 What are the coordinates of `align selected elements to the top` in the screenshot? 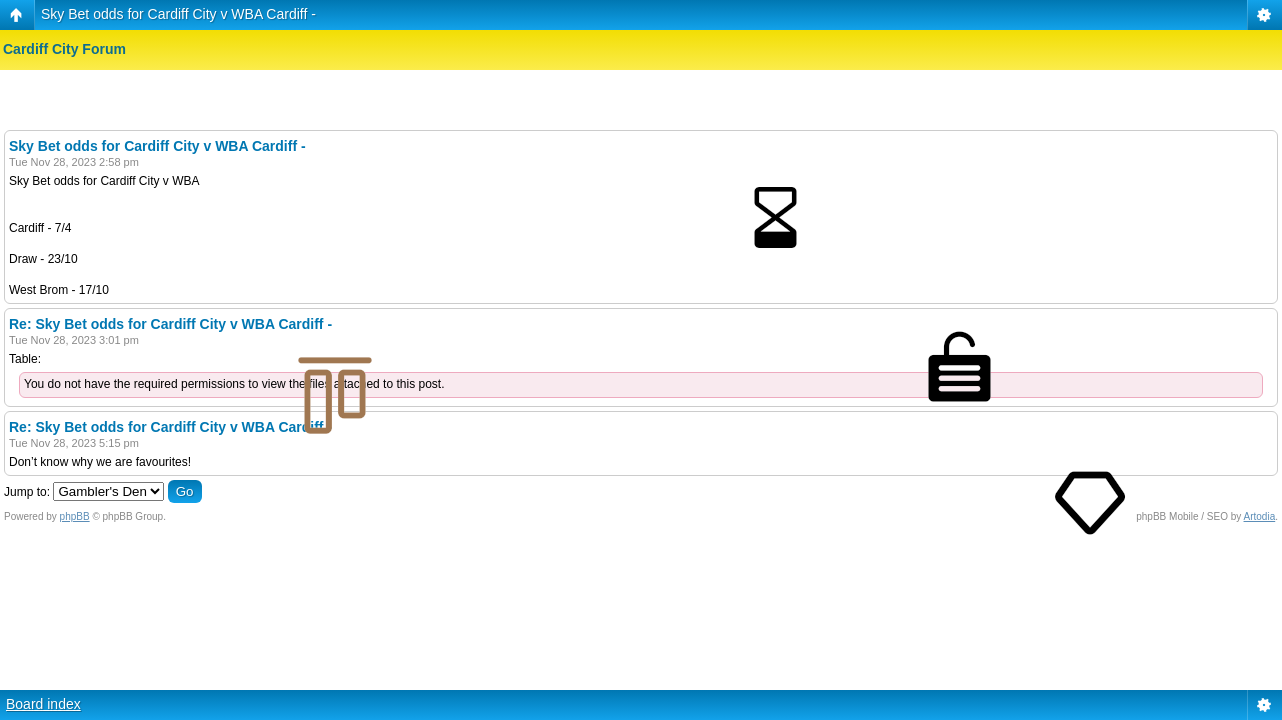 It's located at (335, 394).